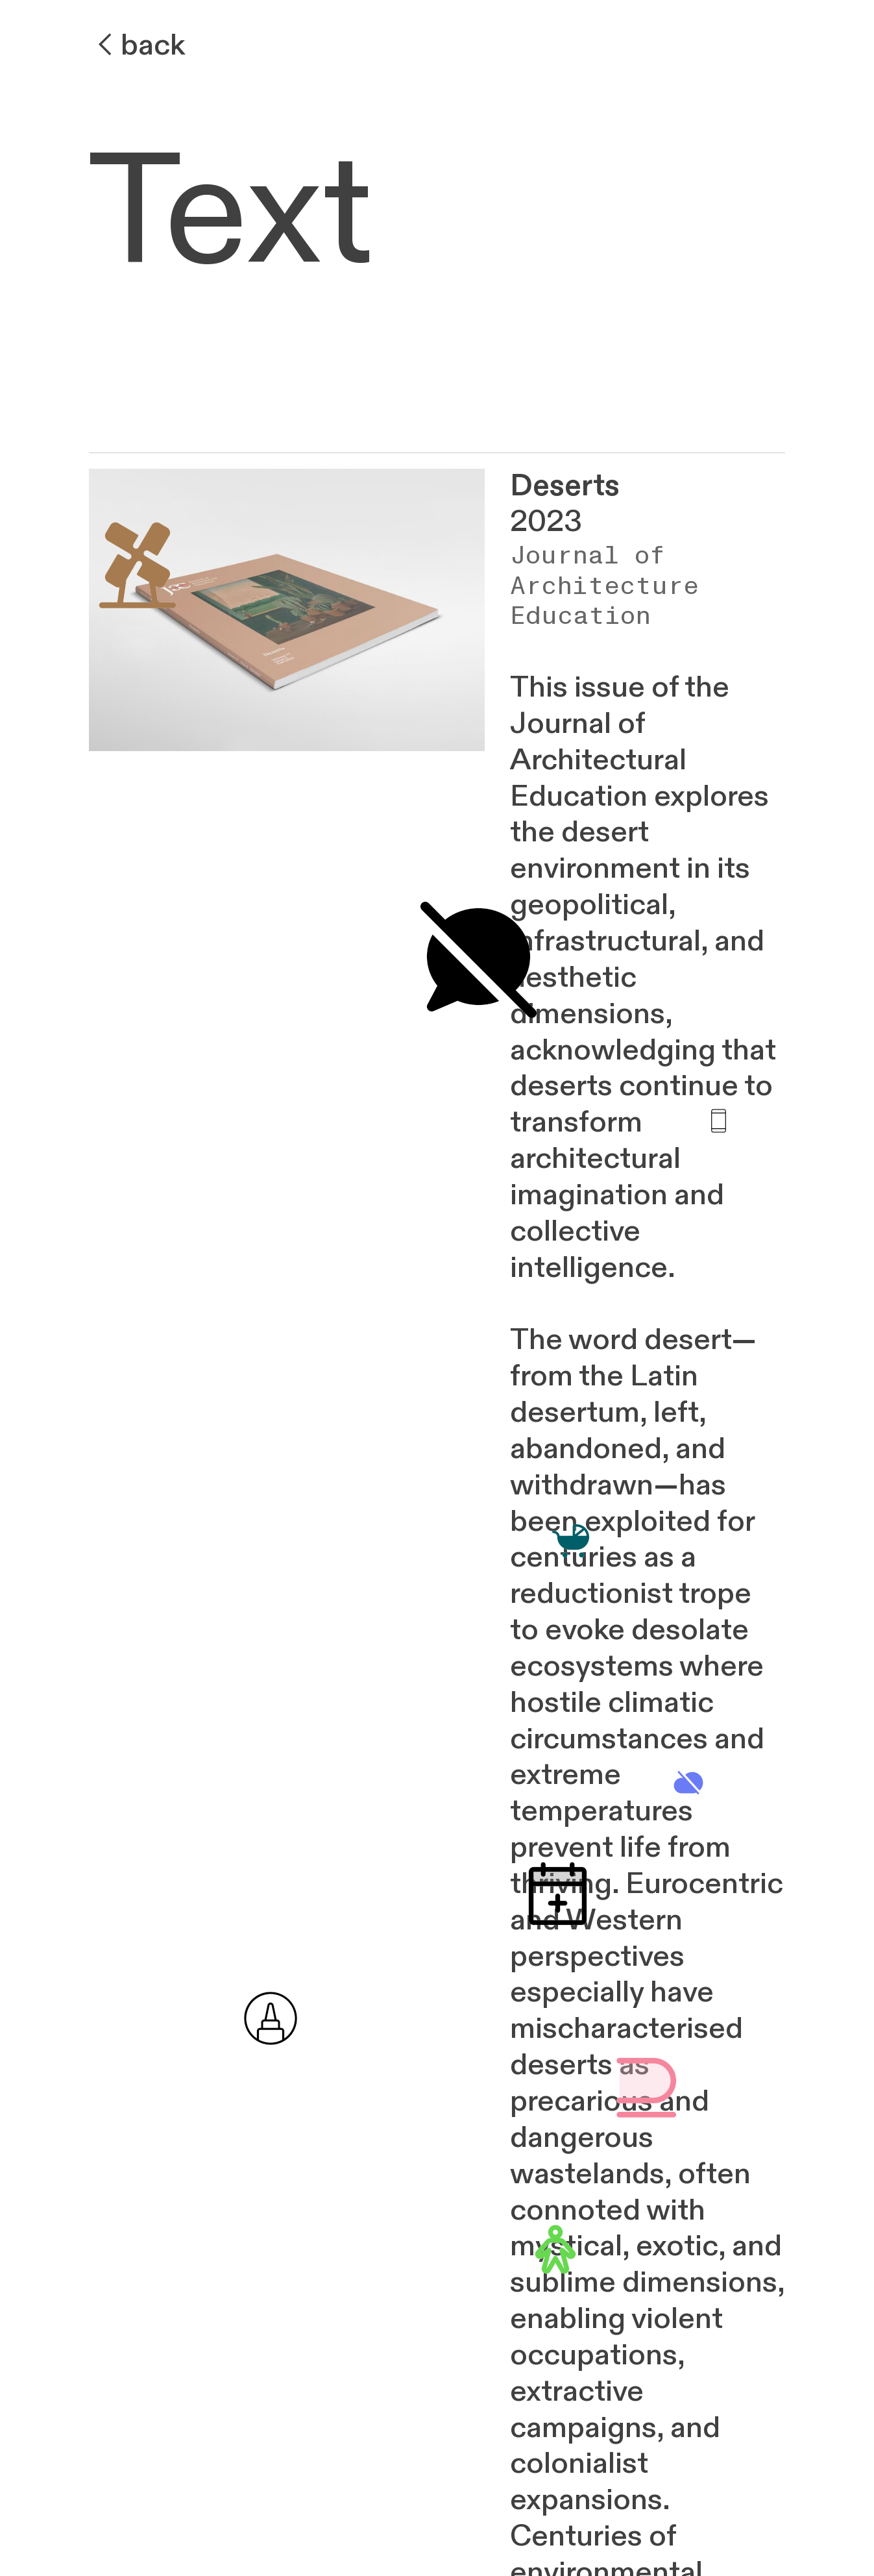  What do you see at coordinates (645, 2089) in the screenshot?
I see `represents a mathematical superset relationship` at bounding box center [645, 2089].